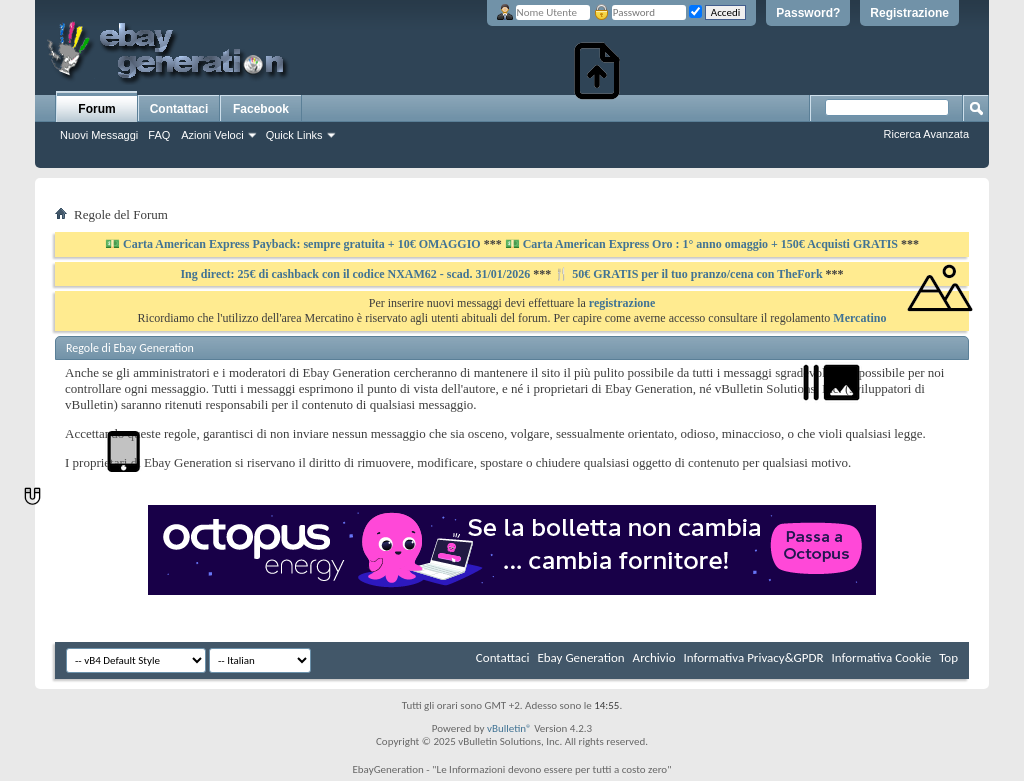 This screenshot has width=1024, height=781. Describe the element at coordinates (940, 291) in the screenshot. I see `view landscape or nature photos` at that location.